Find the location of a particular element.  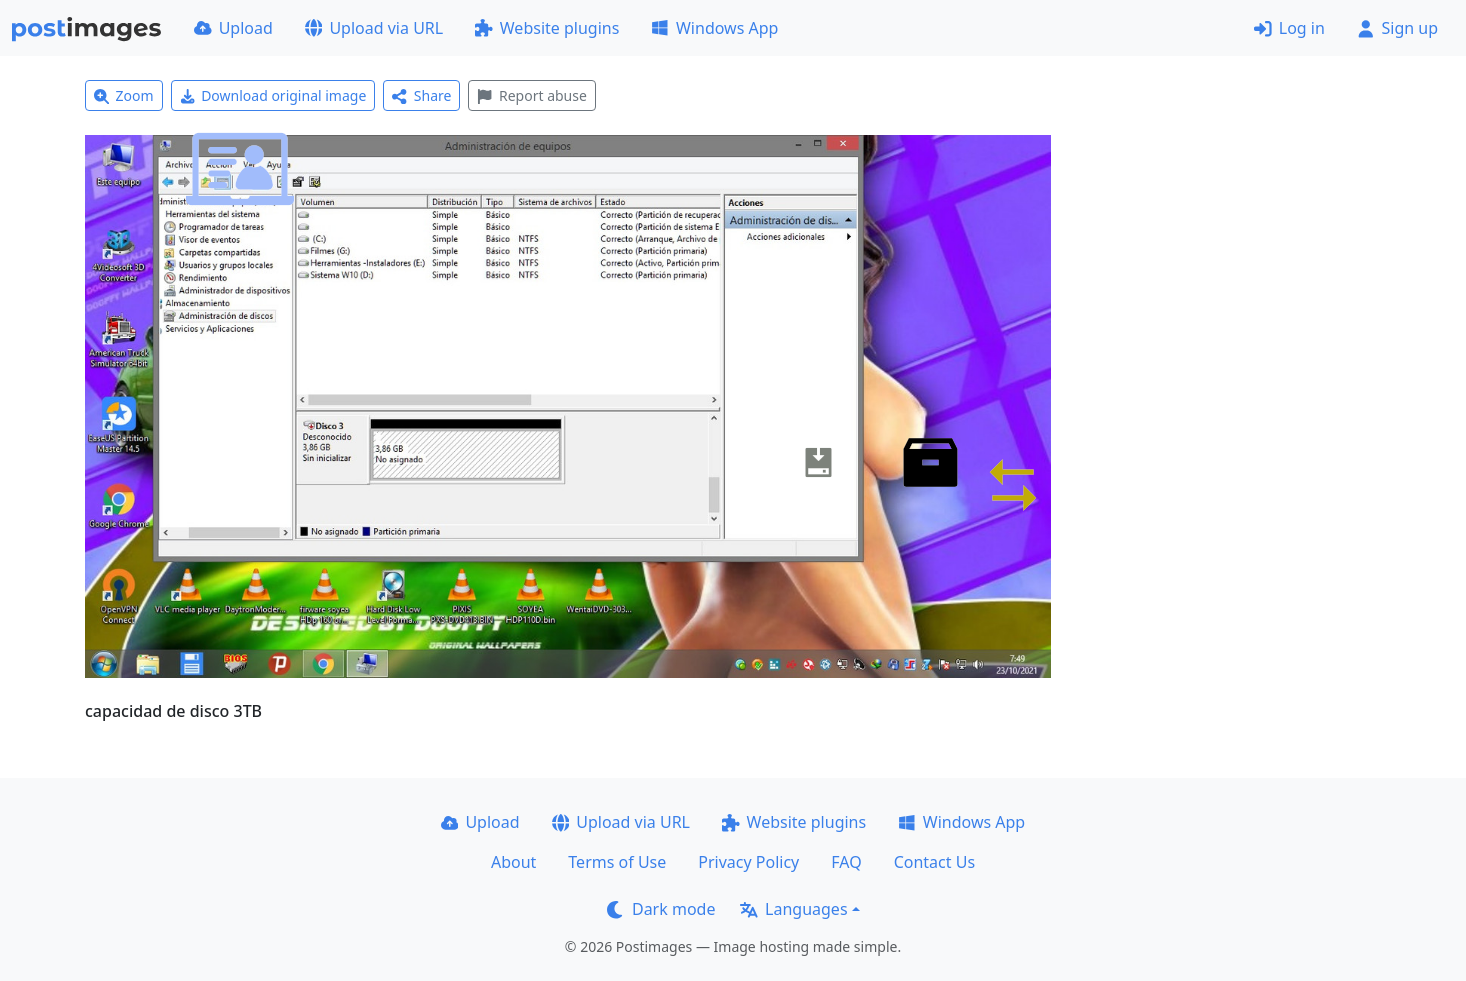

open the Codementor app or website is located at coordinates (240, 169).